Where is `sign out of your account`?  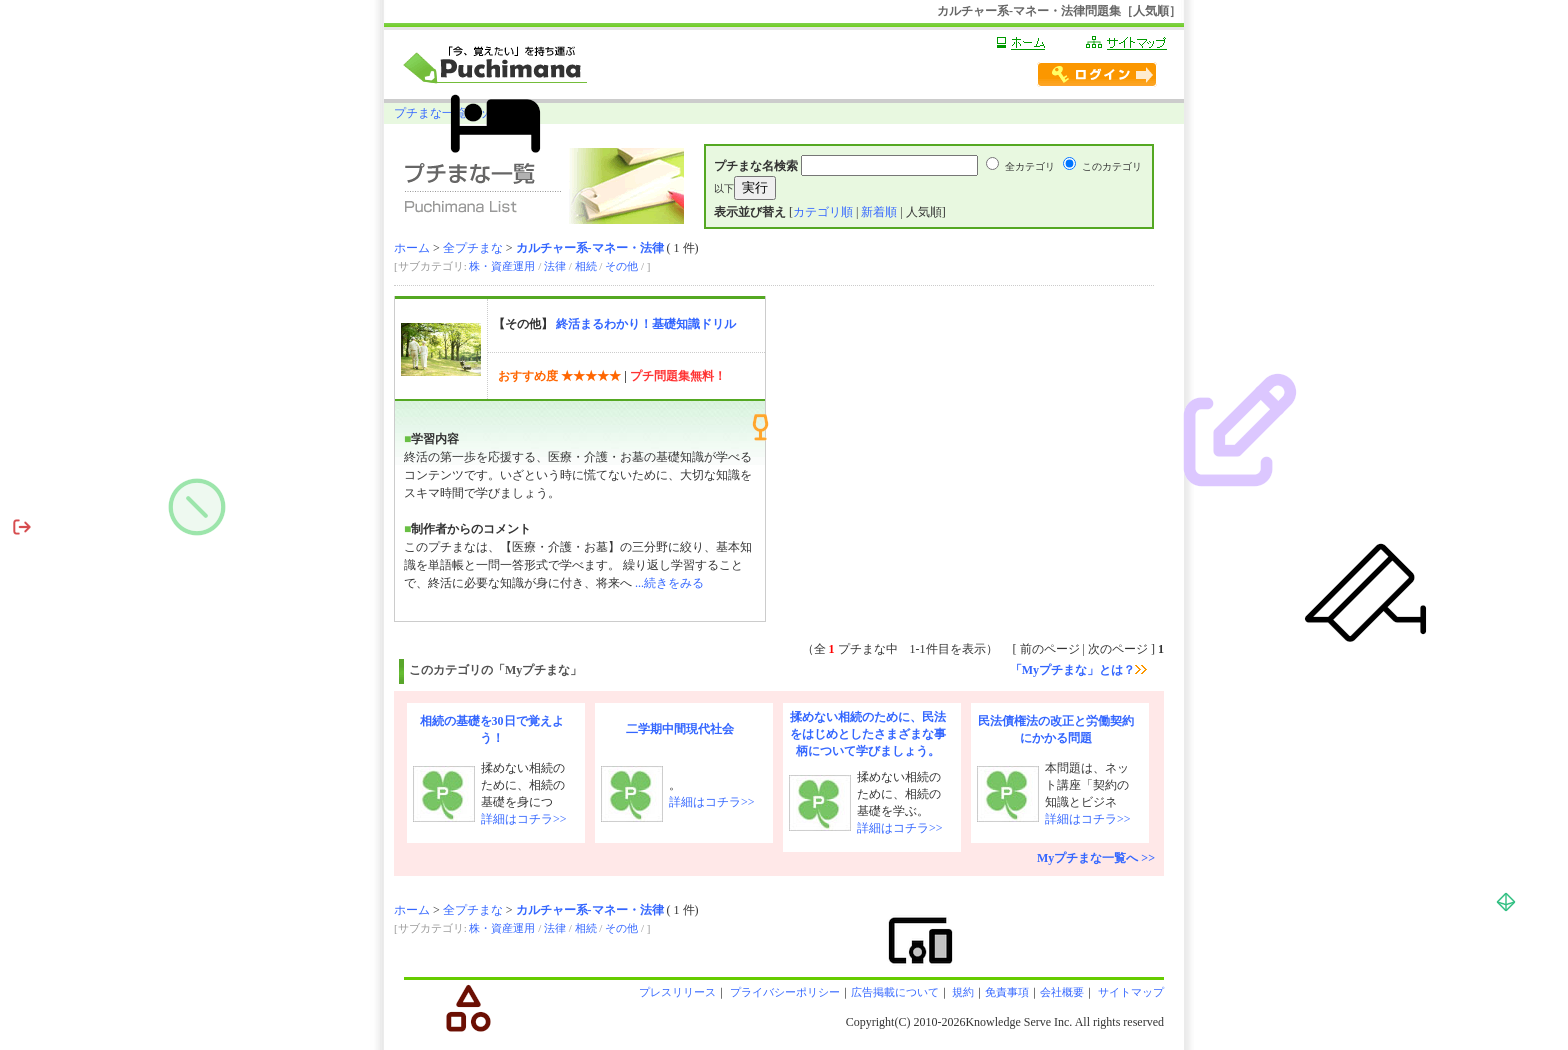 sign out of your account is located at coordinates (22, 527).